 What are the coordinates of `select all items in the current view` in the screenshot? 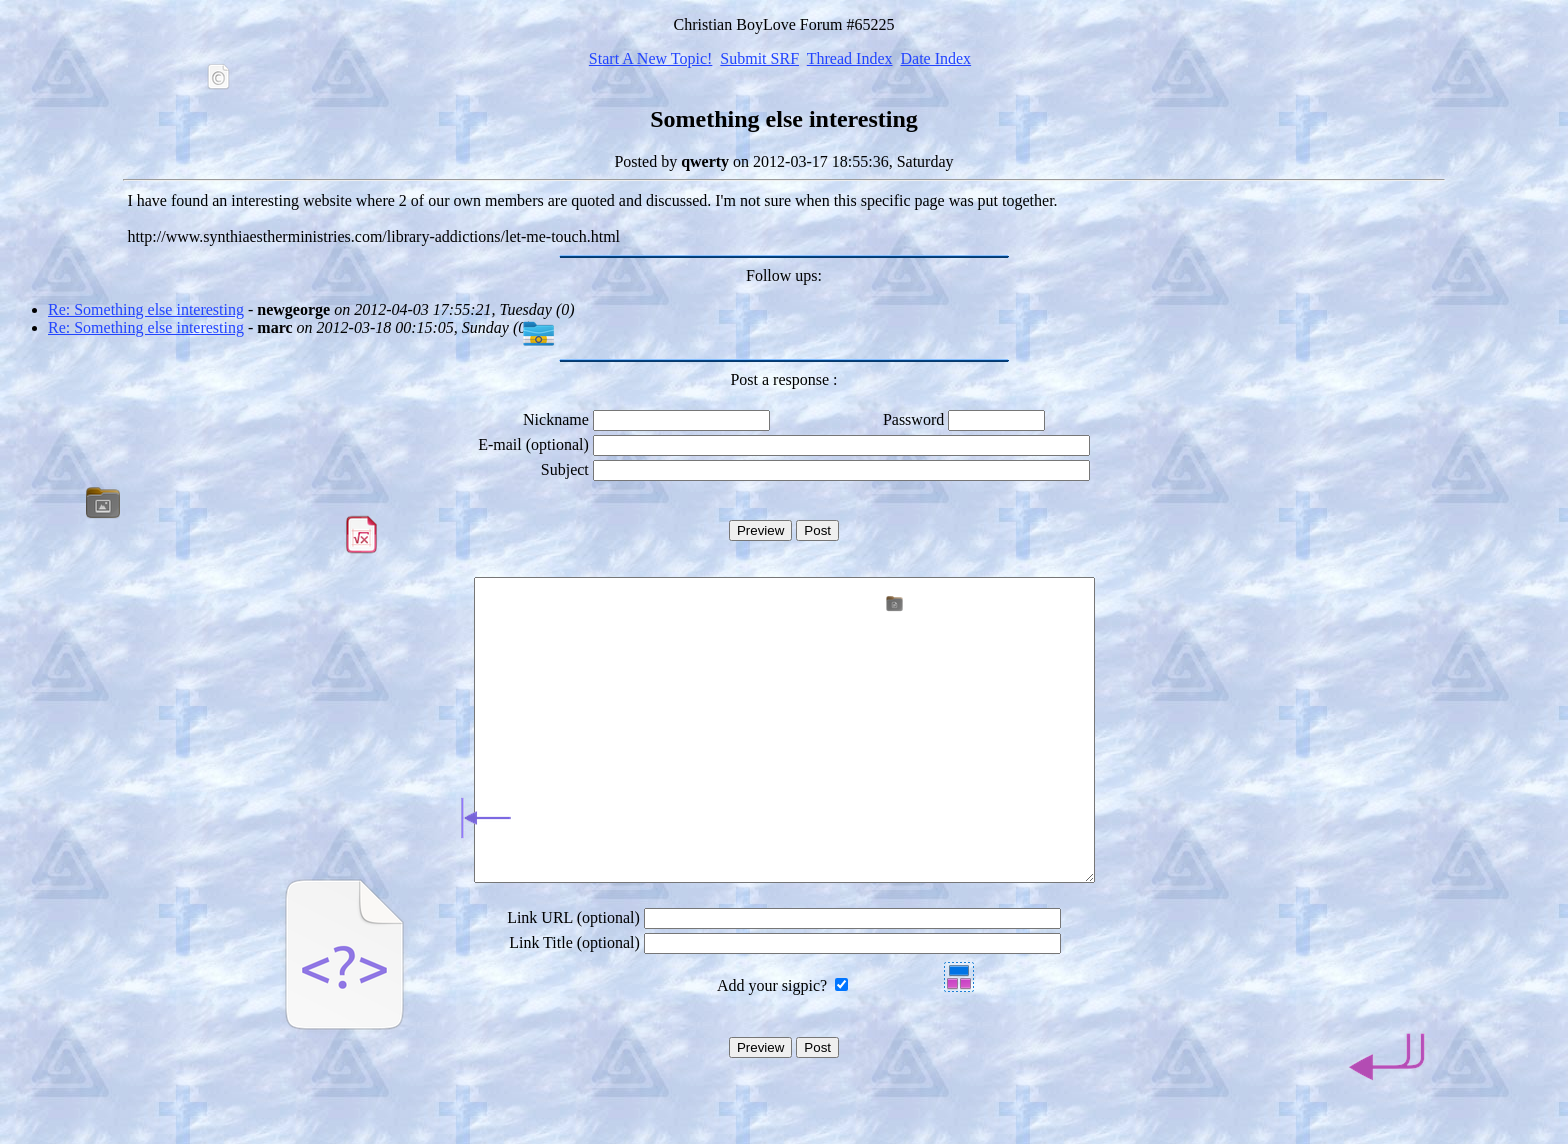 It's located at (959, 977).